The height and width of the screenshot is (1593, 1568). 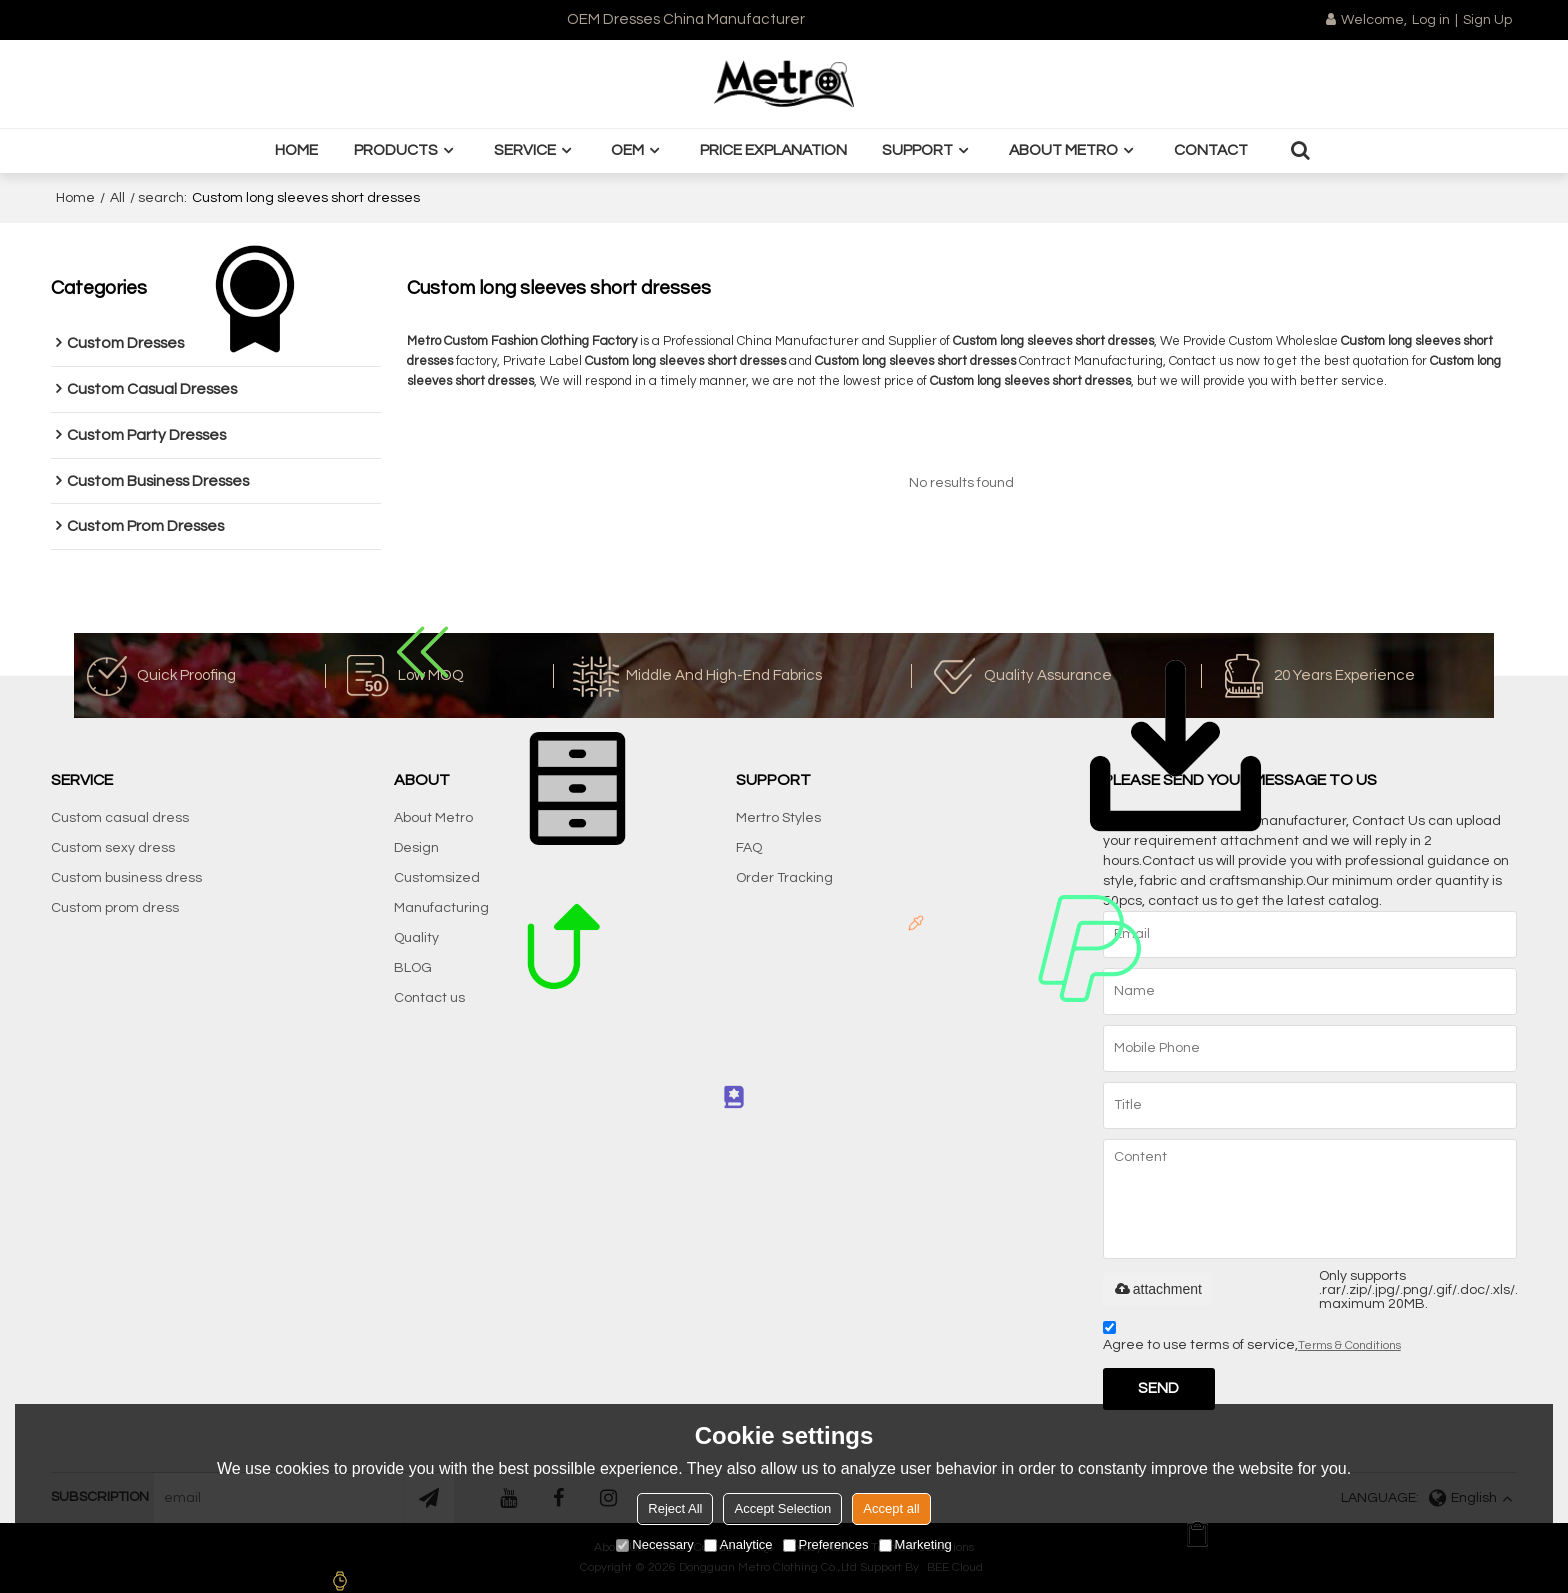 What do you see at coordinates (916, 923) in the screenshot?
I see `pick a color from the screen` at bounding box center [916, 923].